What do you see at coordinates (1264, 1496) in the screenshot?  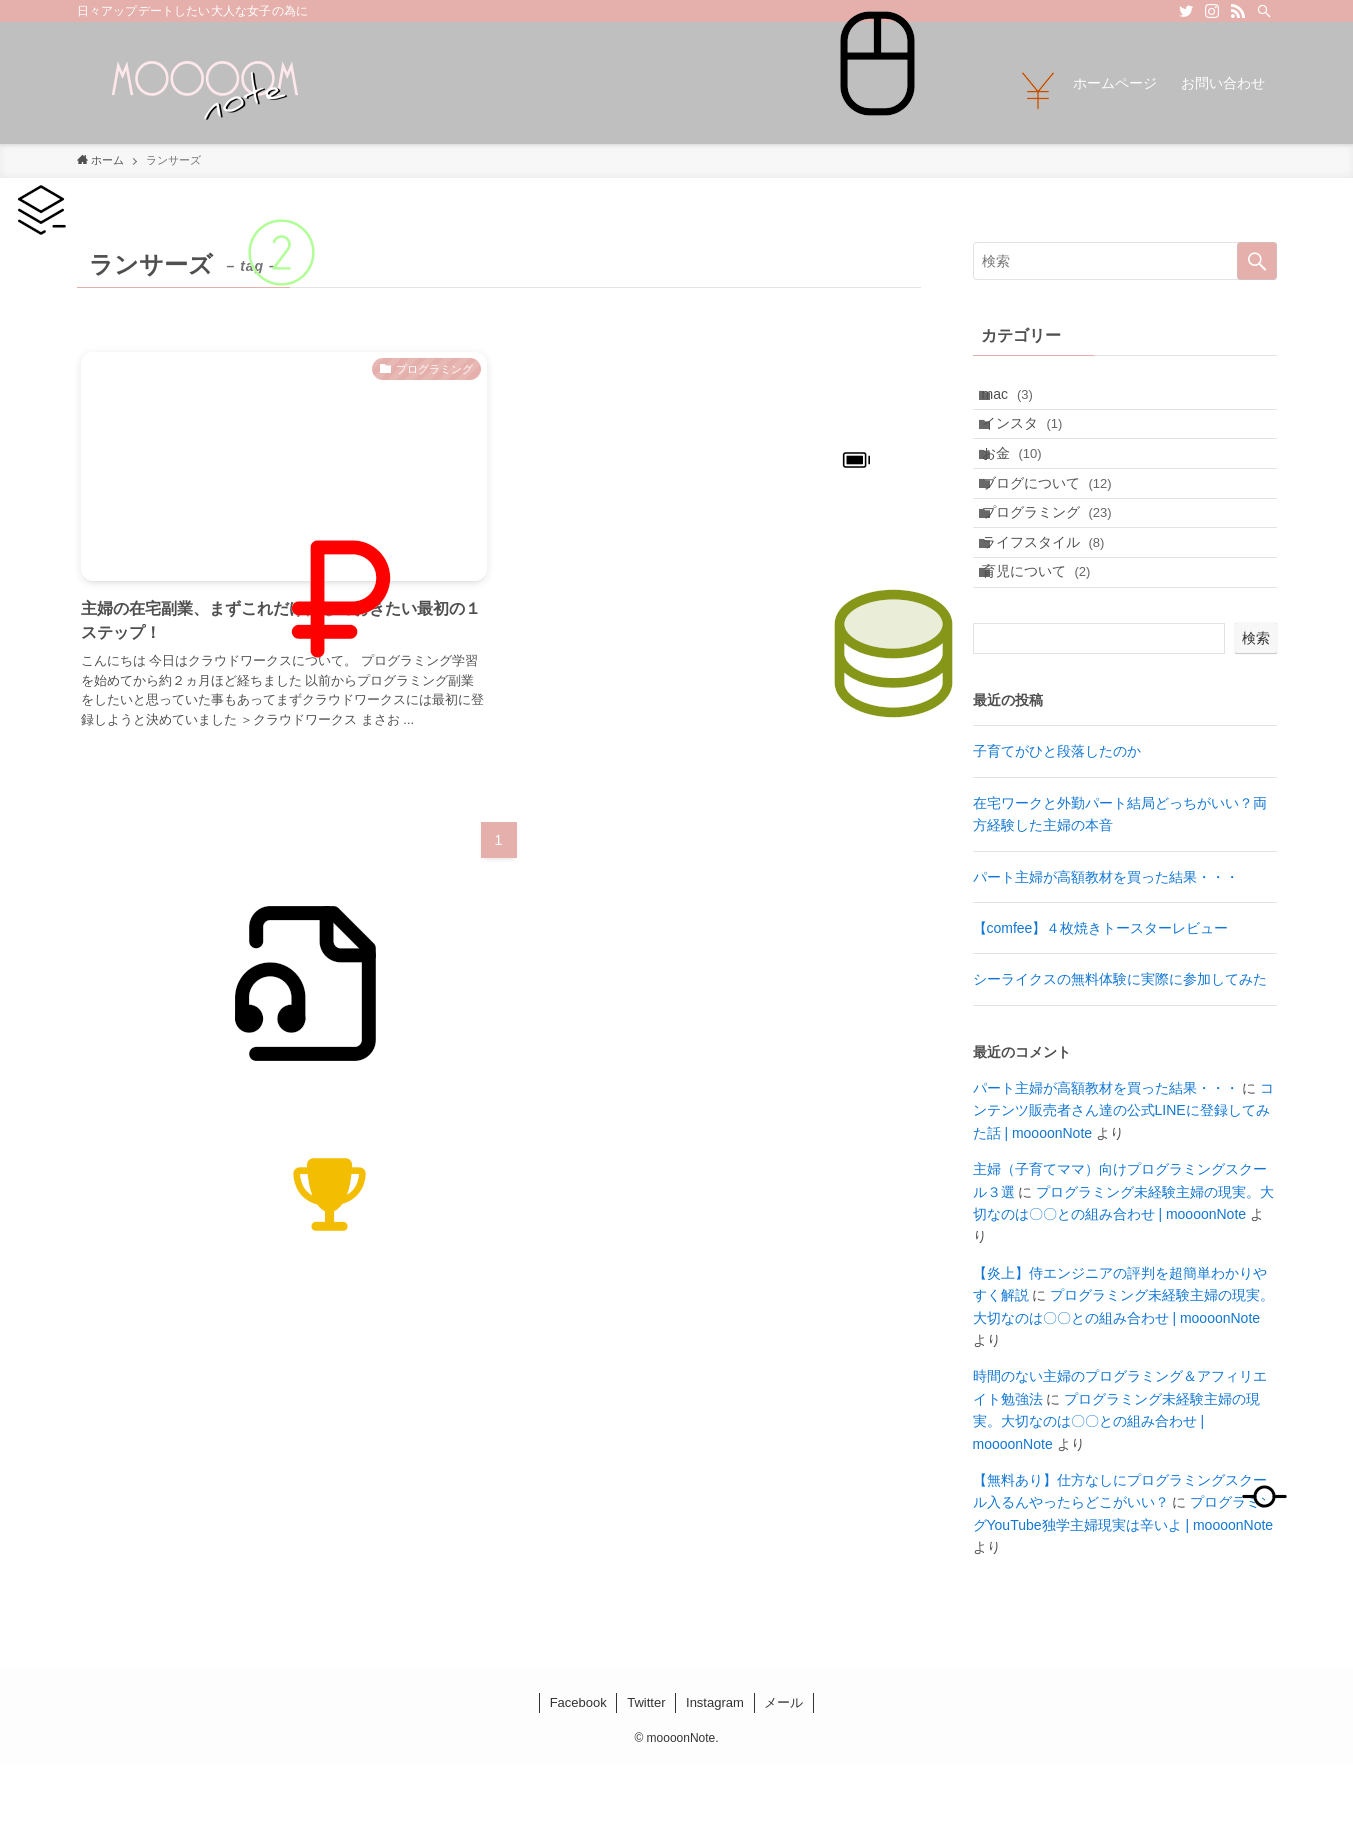 I see `view commit details in version control` at bounding box center [1264, 1496].